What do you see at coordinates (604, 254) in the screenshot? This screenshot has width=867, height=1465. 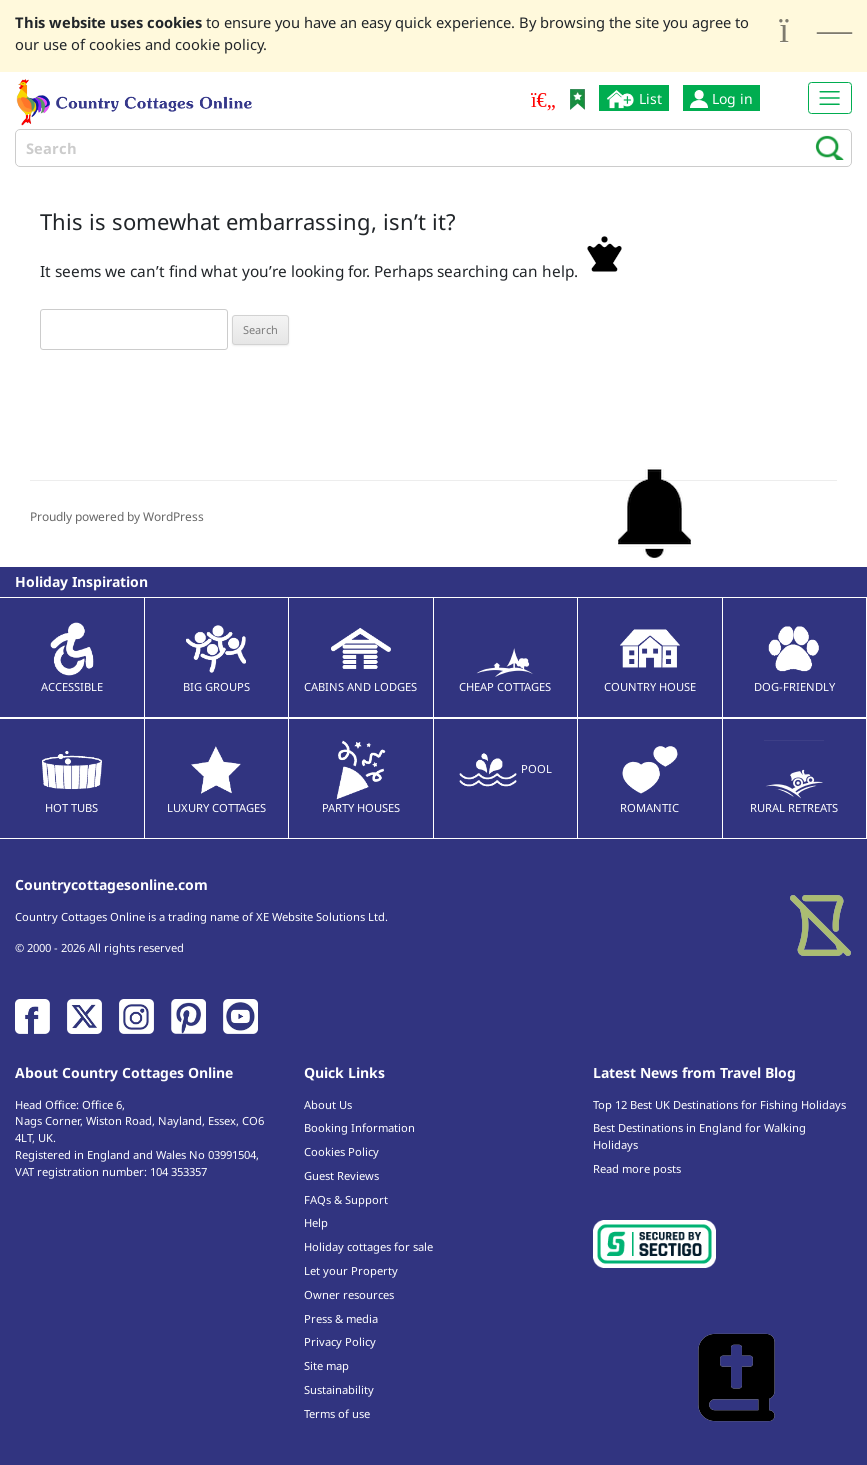 I see `chess queen piece indicator` at bounding box center [604, 254].